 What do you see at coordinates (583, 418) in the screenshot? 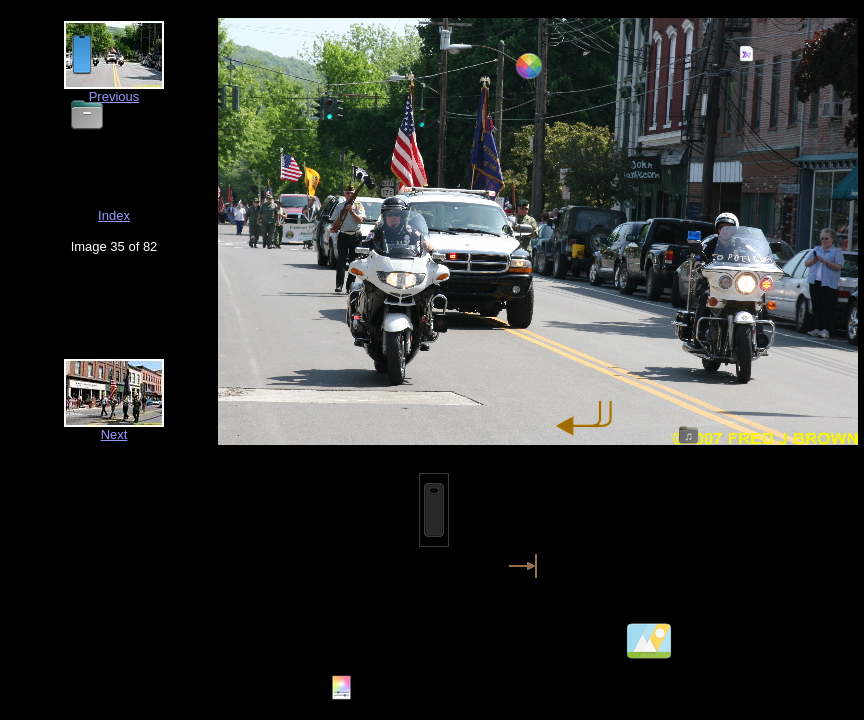
I see `reply to all recipients of an email` at bounding box center [583, 418].